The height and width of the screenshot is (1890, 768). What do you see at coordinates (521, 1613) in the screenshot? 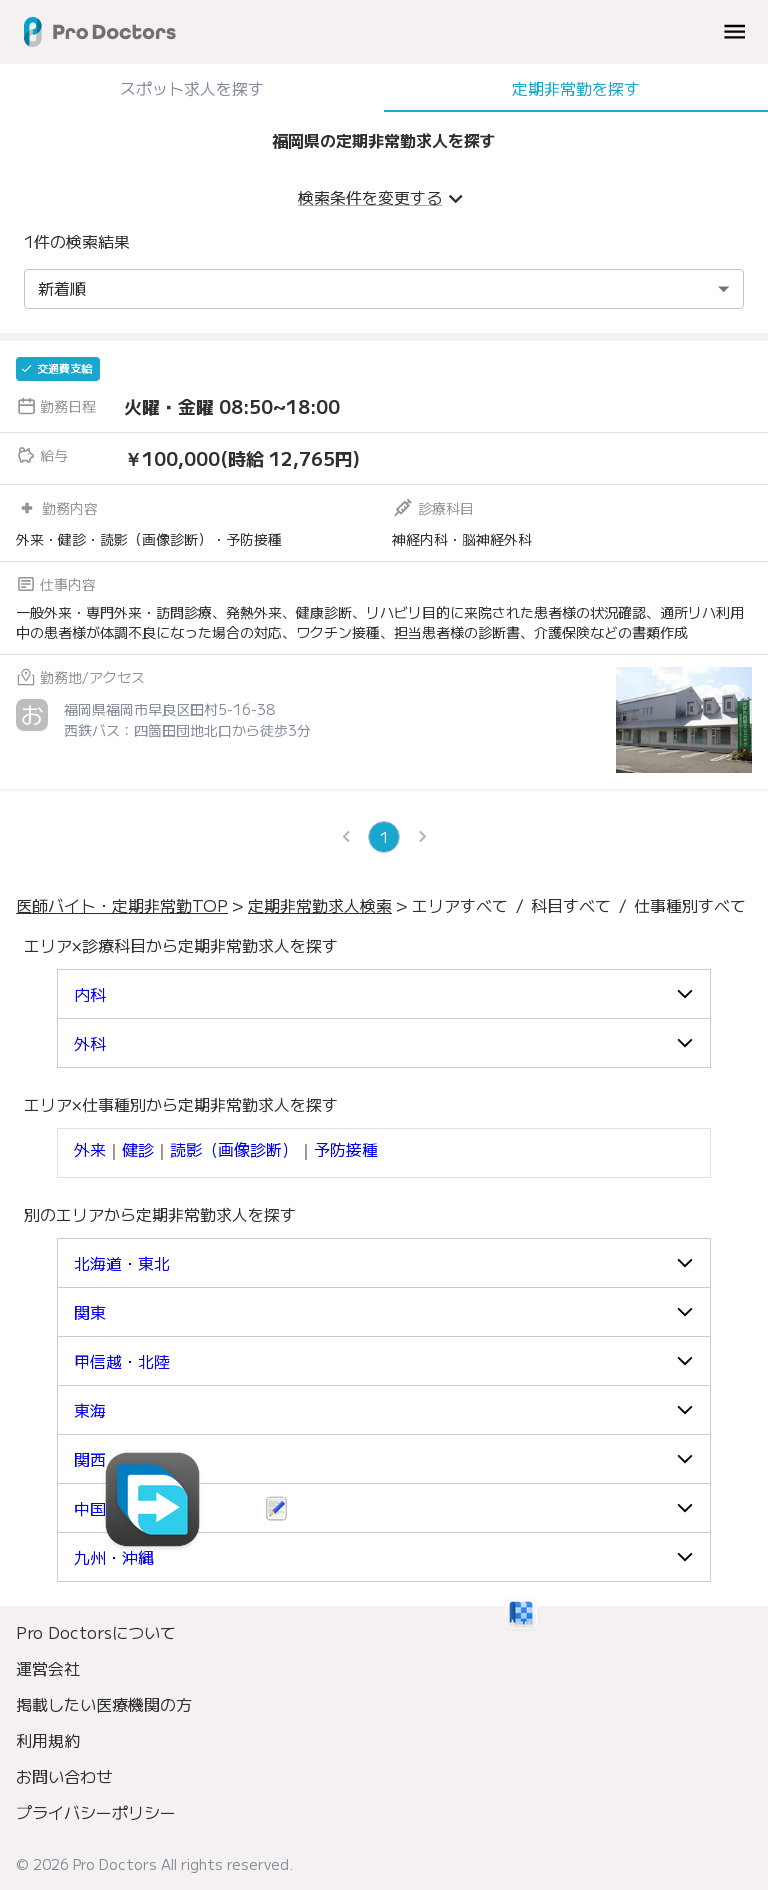
I see `open Blanket ambient sound app` at bounding box center [521, 1613].